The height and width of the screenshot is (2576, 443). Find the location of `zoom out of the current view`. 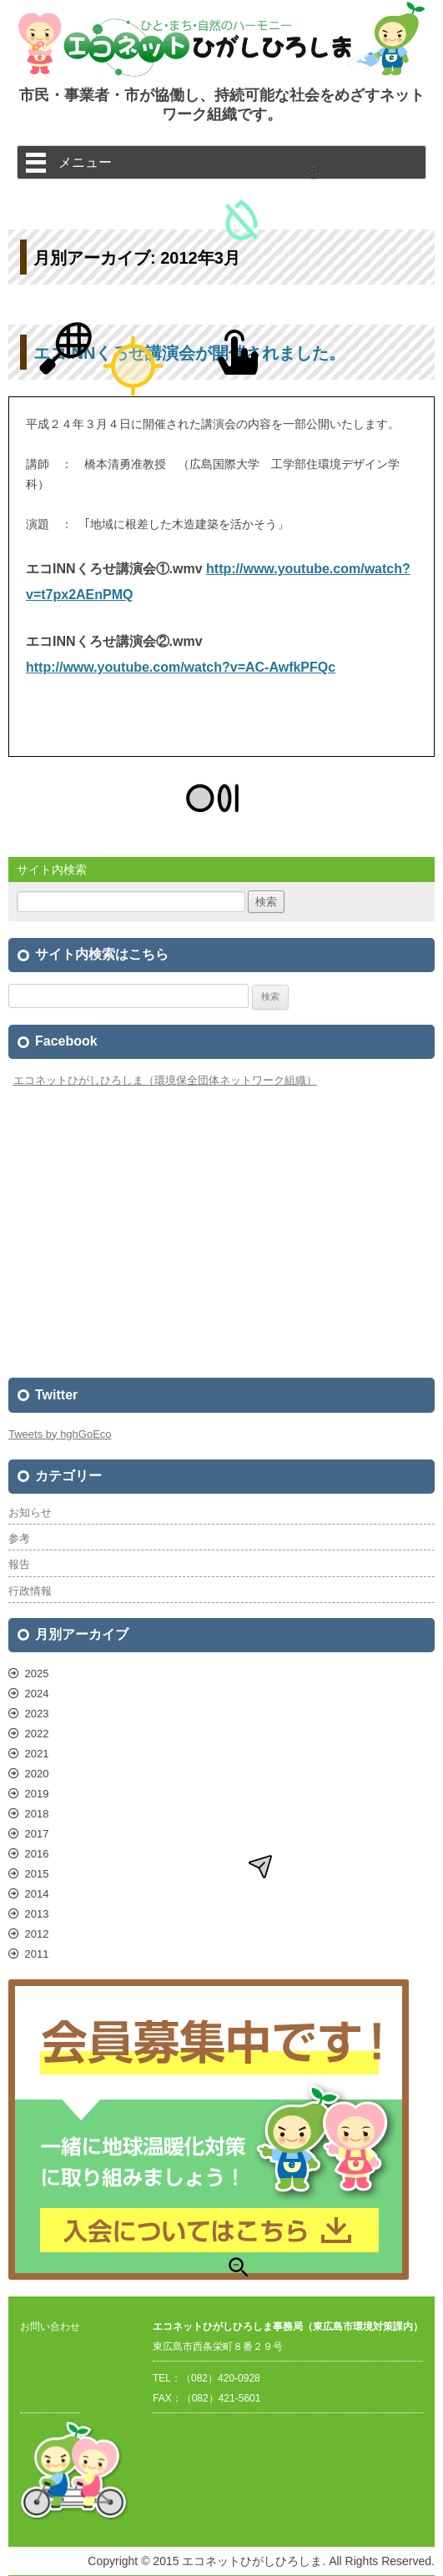

zoom out of the current view is located at coordinates (239, 2267).